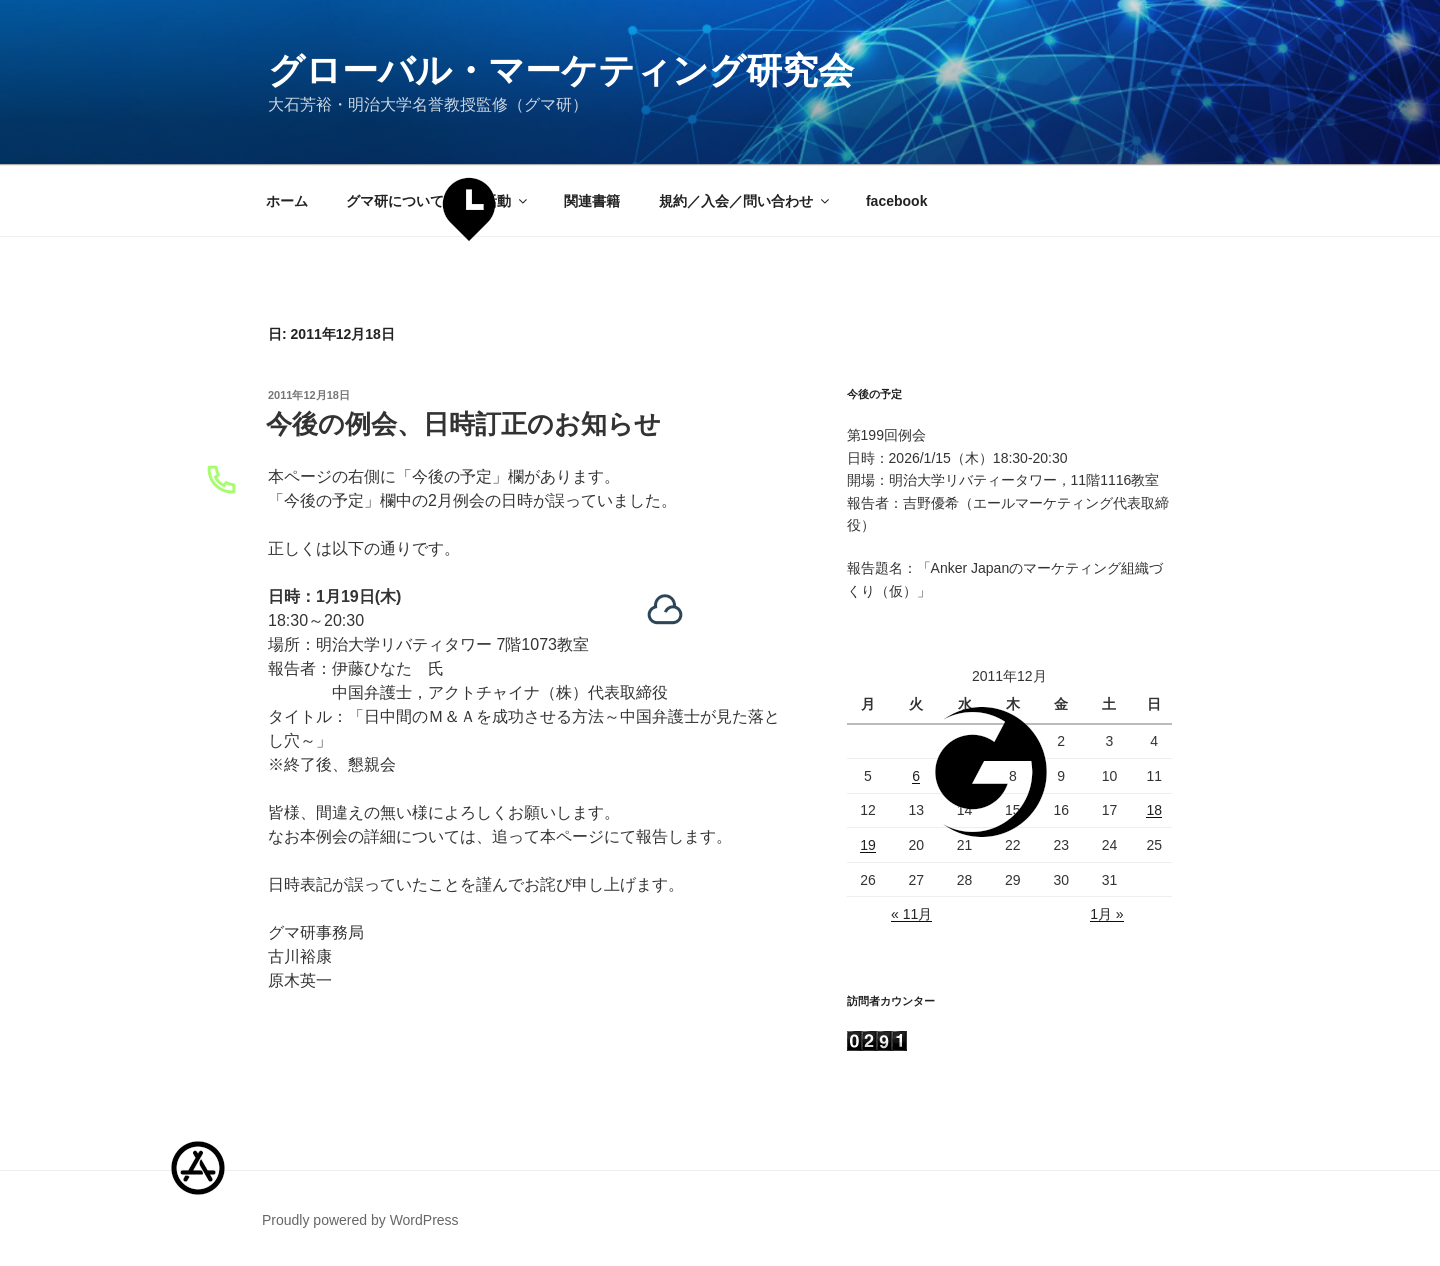 This screenshot has width=1440, height=1266. I want to click on open the App Store, so click(198, 1168).